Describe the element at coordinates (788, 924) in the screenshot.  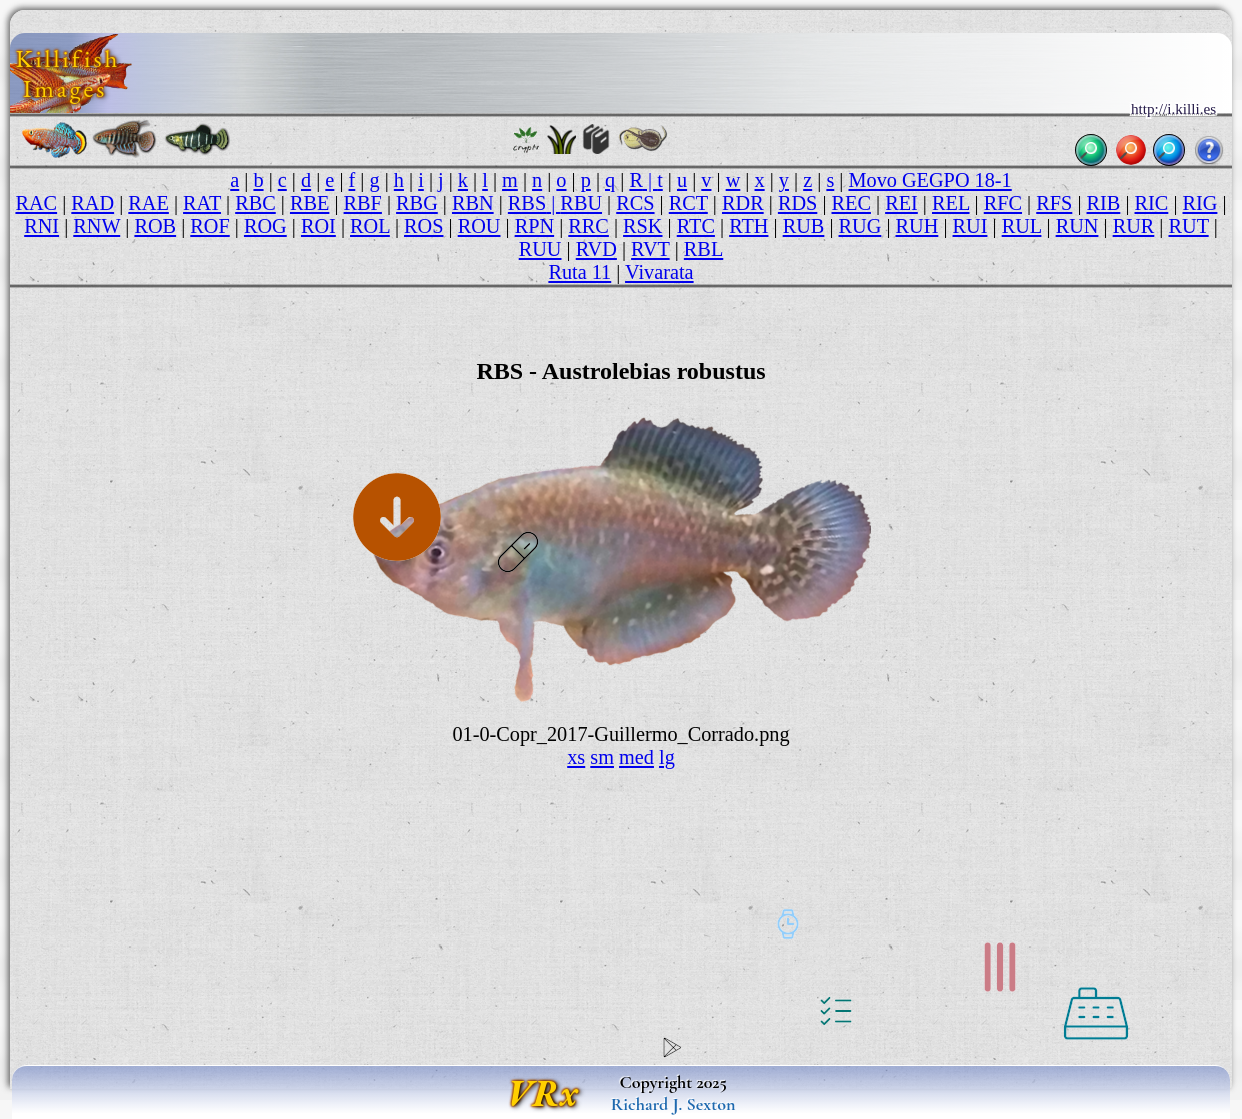
I see `view time or clock settings` at that location.